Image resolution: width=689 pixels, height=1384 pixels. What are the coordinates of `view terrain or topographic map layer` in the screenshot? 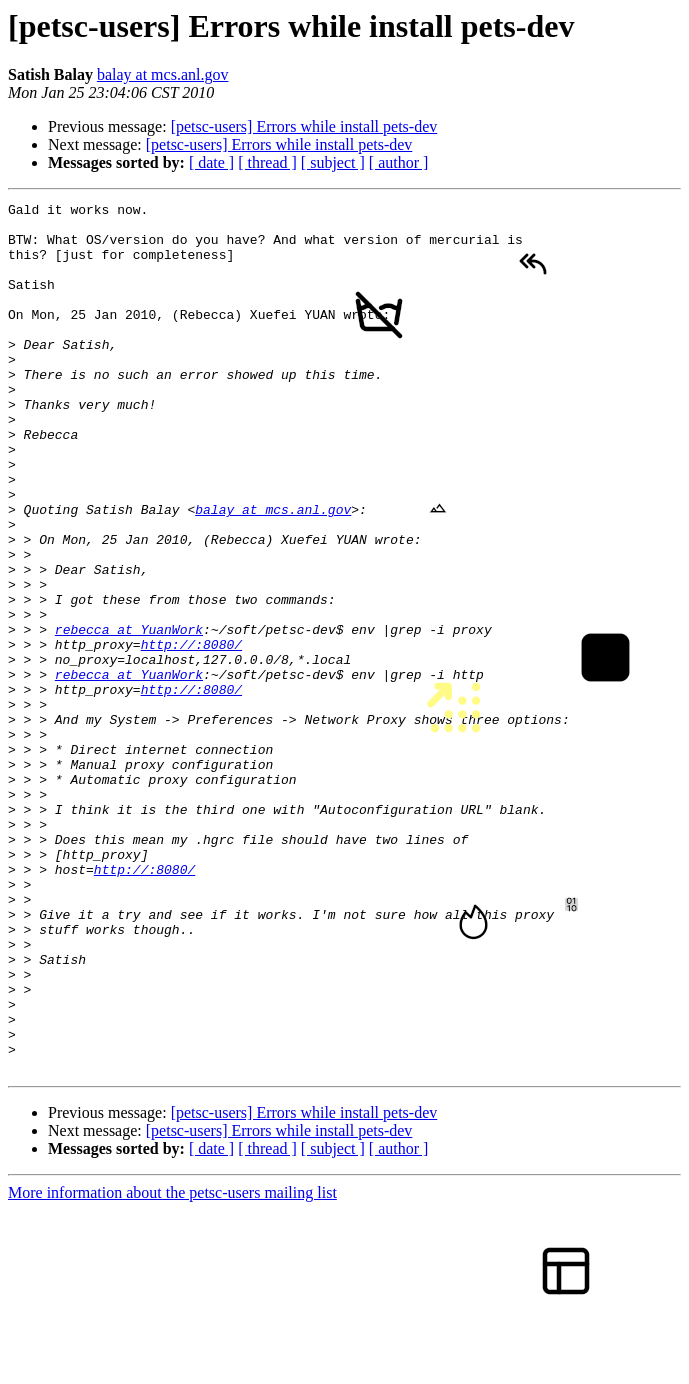 It's located at (438, 508).